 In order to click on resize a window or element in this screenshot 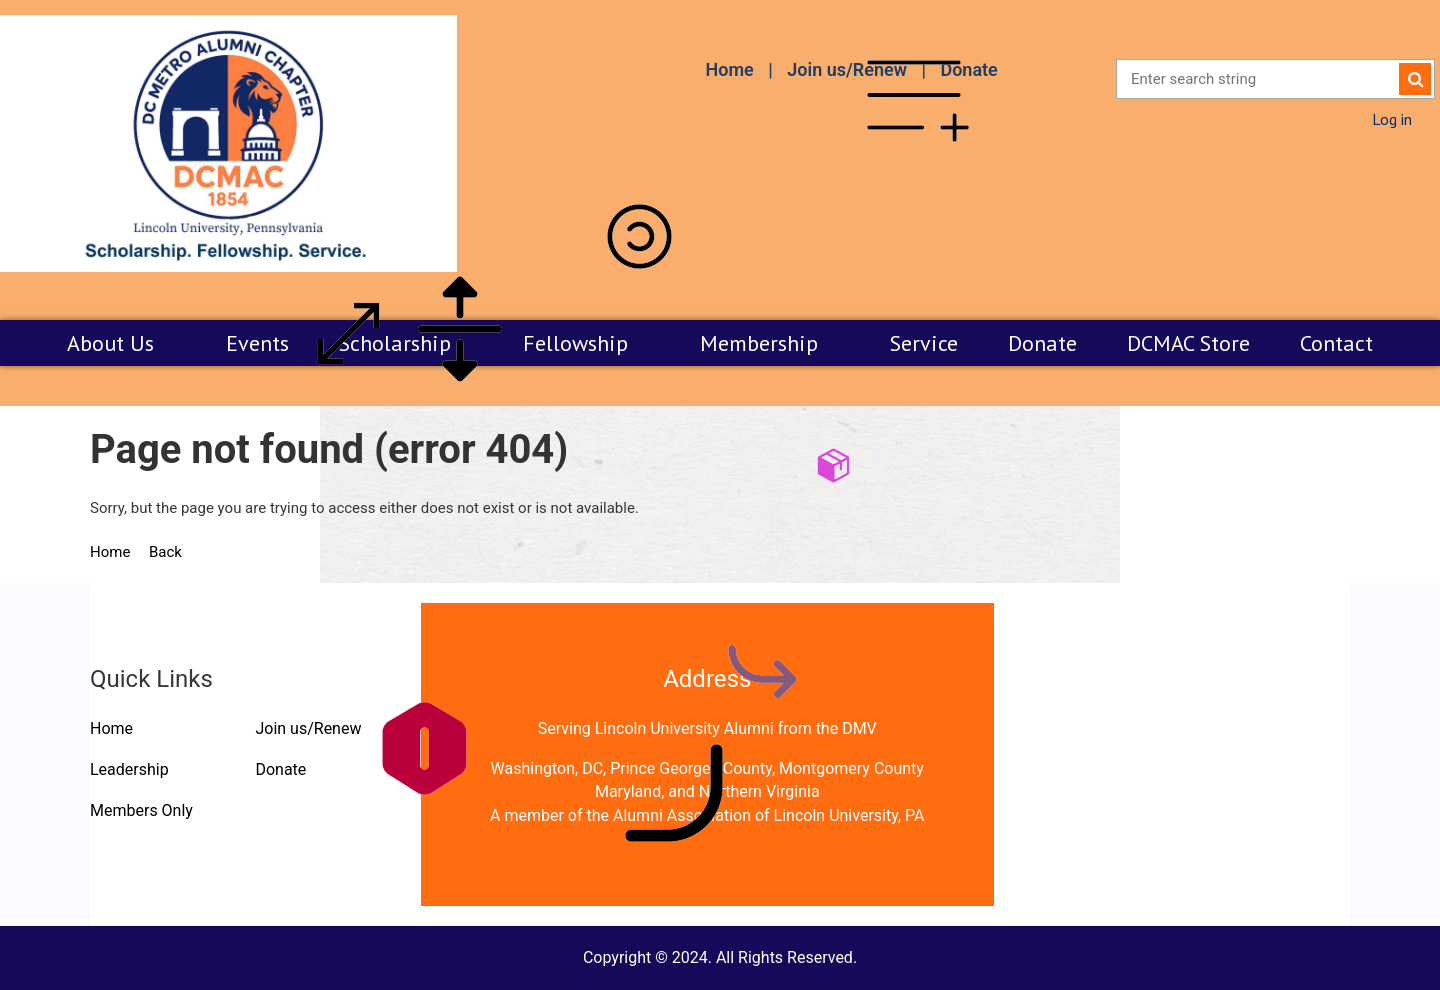, I will do `click(348, 333)`.